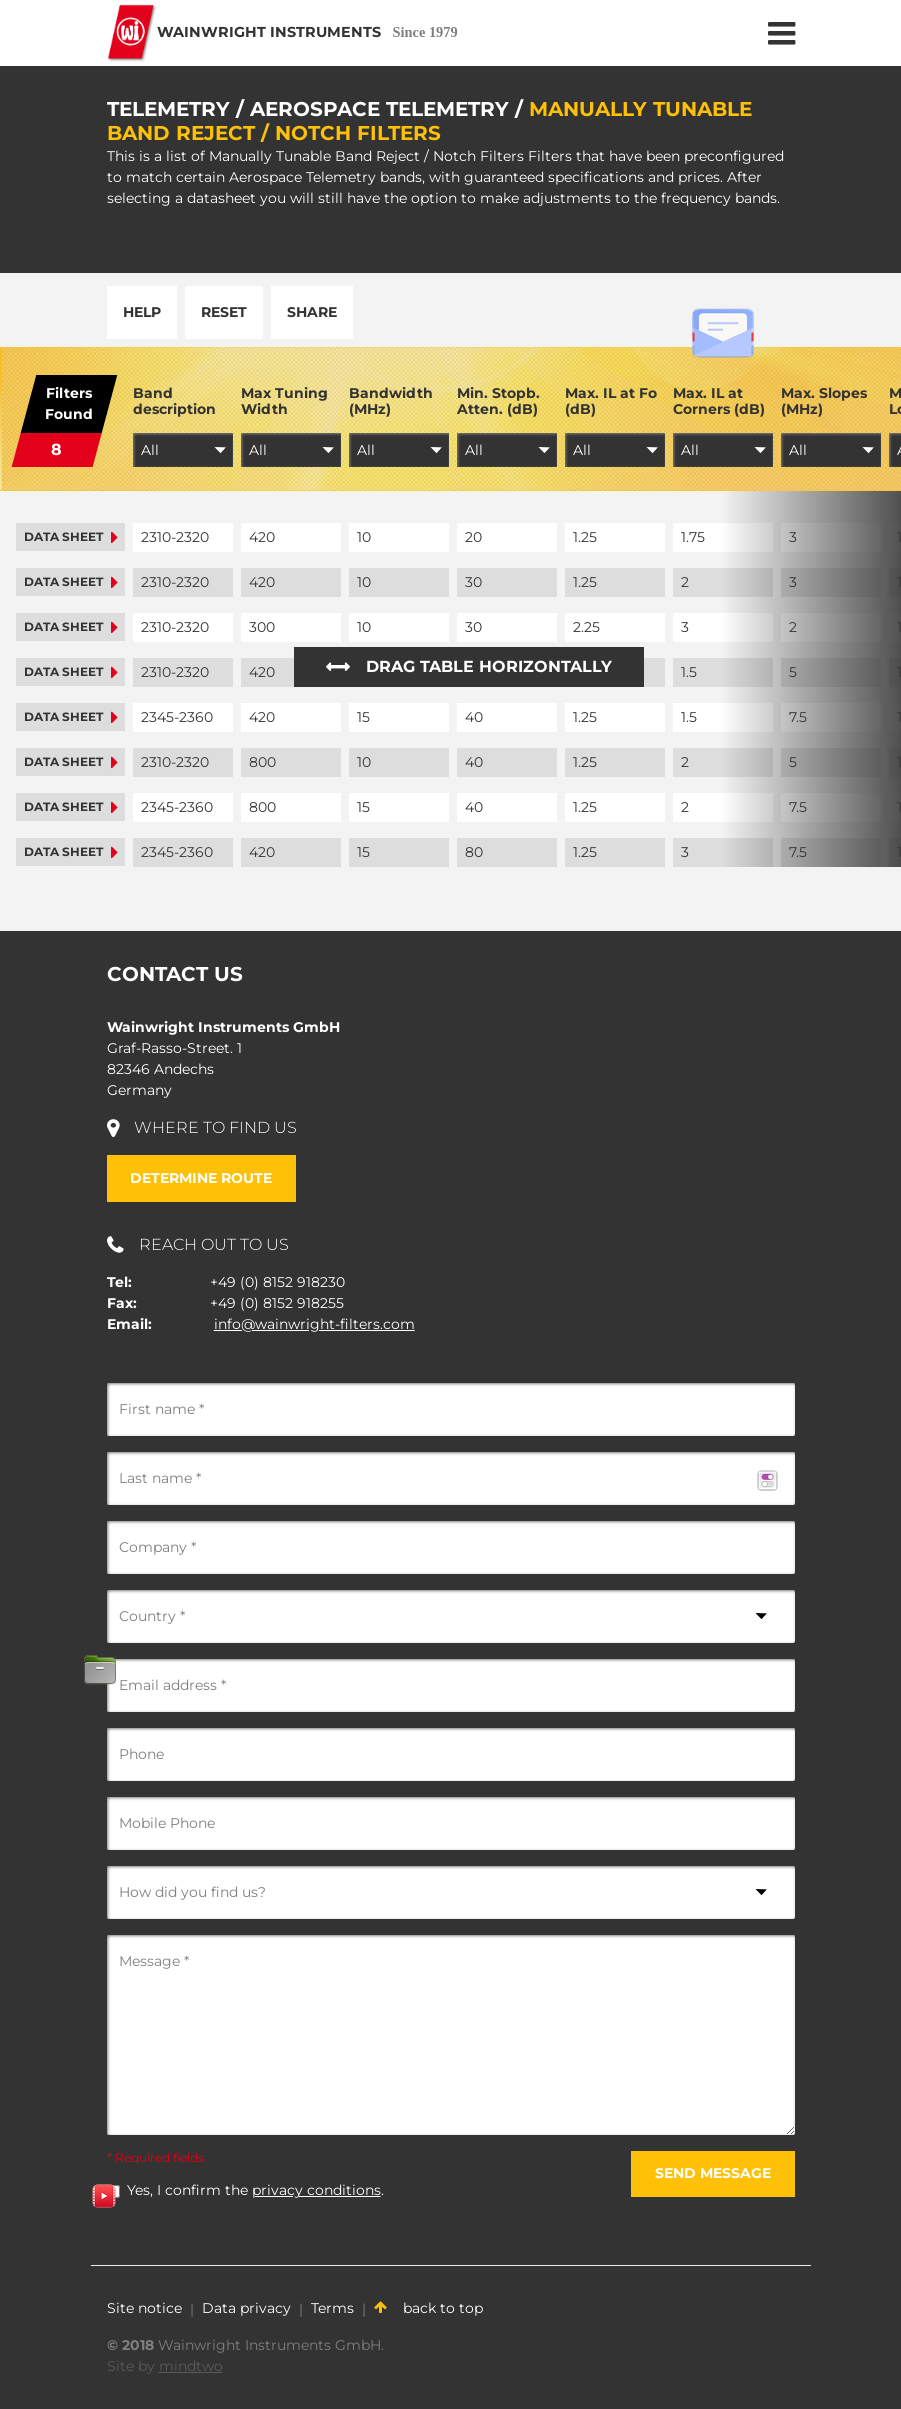 The image size is (901, 2409). Describe the element at coordinates (104, 2196) in the screenshot. I see `open copypastegrab video downloader app` at that location.